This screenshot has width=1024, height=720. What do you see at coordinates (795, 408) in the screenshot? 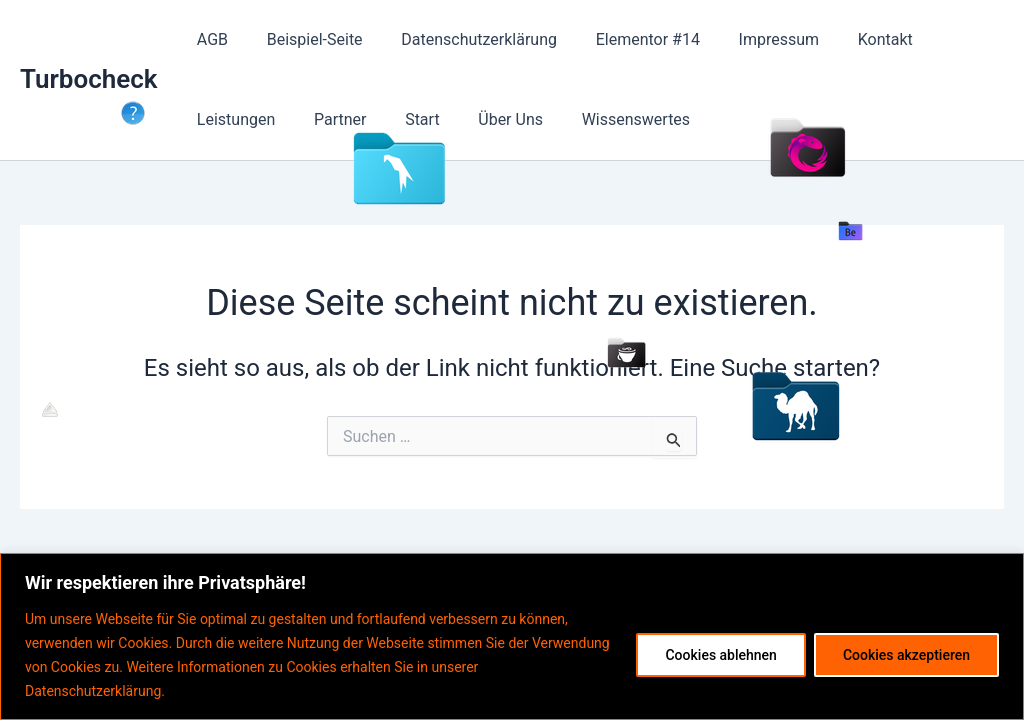
I see `folder containing perl scripts or projects` at bounding box center [795, 408].